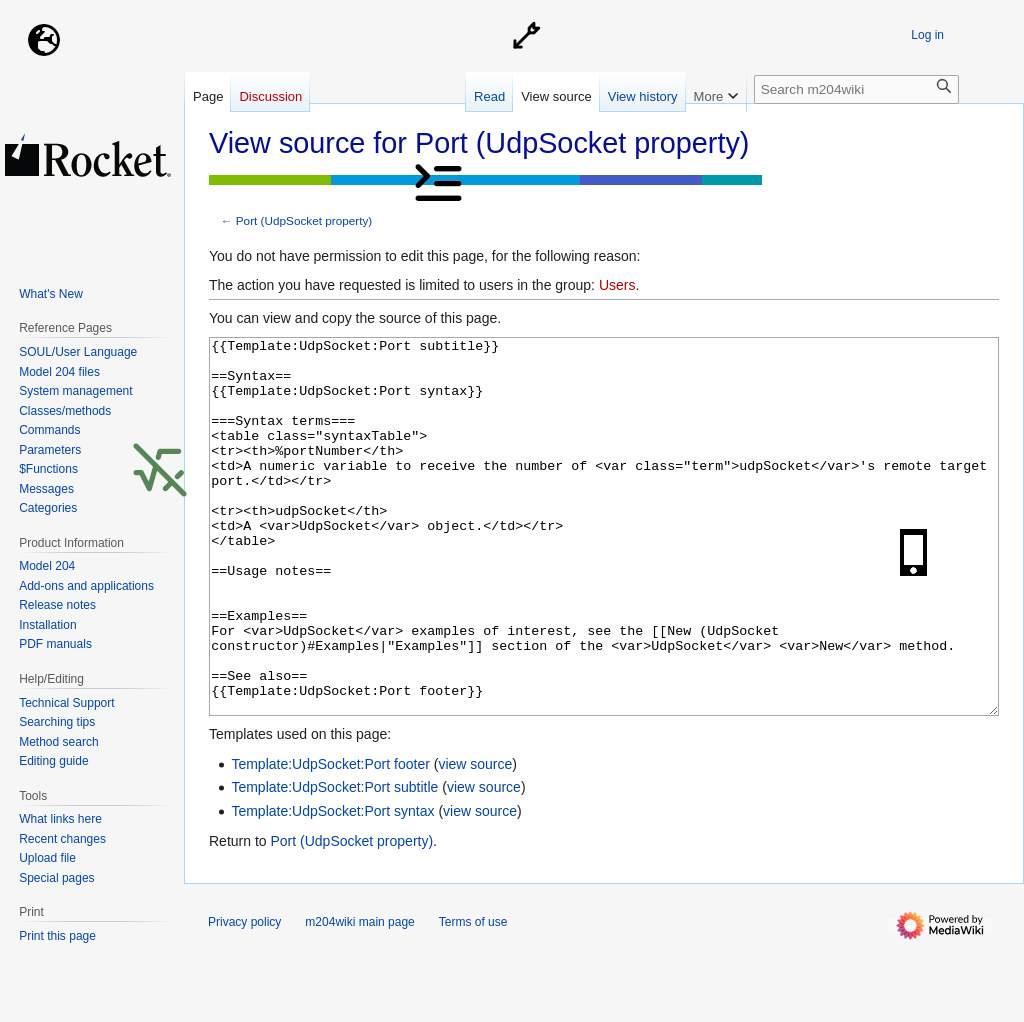 This screenshot has width=1024, height=1022. What do you see at coordinates (44, 40) in the screenshot?
I see `select europe as your region` at bounding box center [44, 40].